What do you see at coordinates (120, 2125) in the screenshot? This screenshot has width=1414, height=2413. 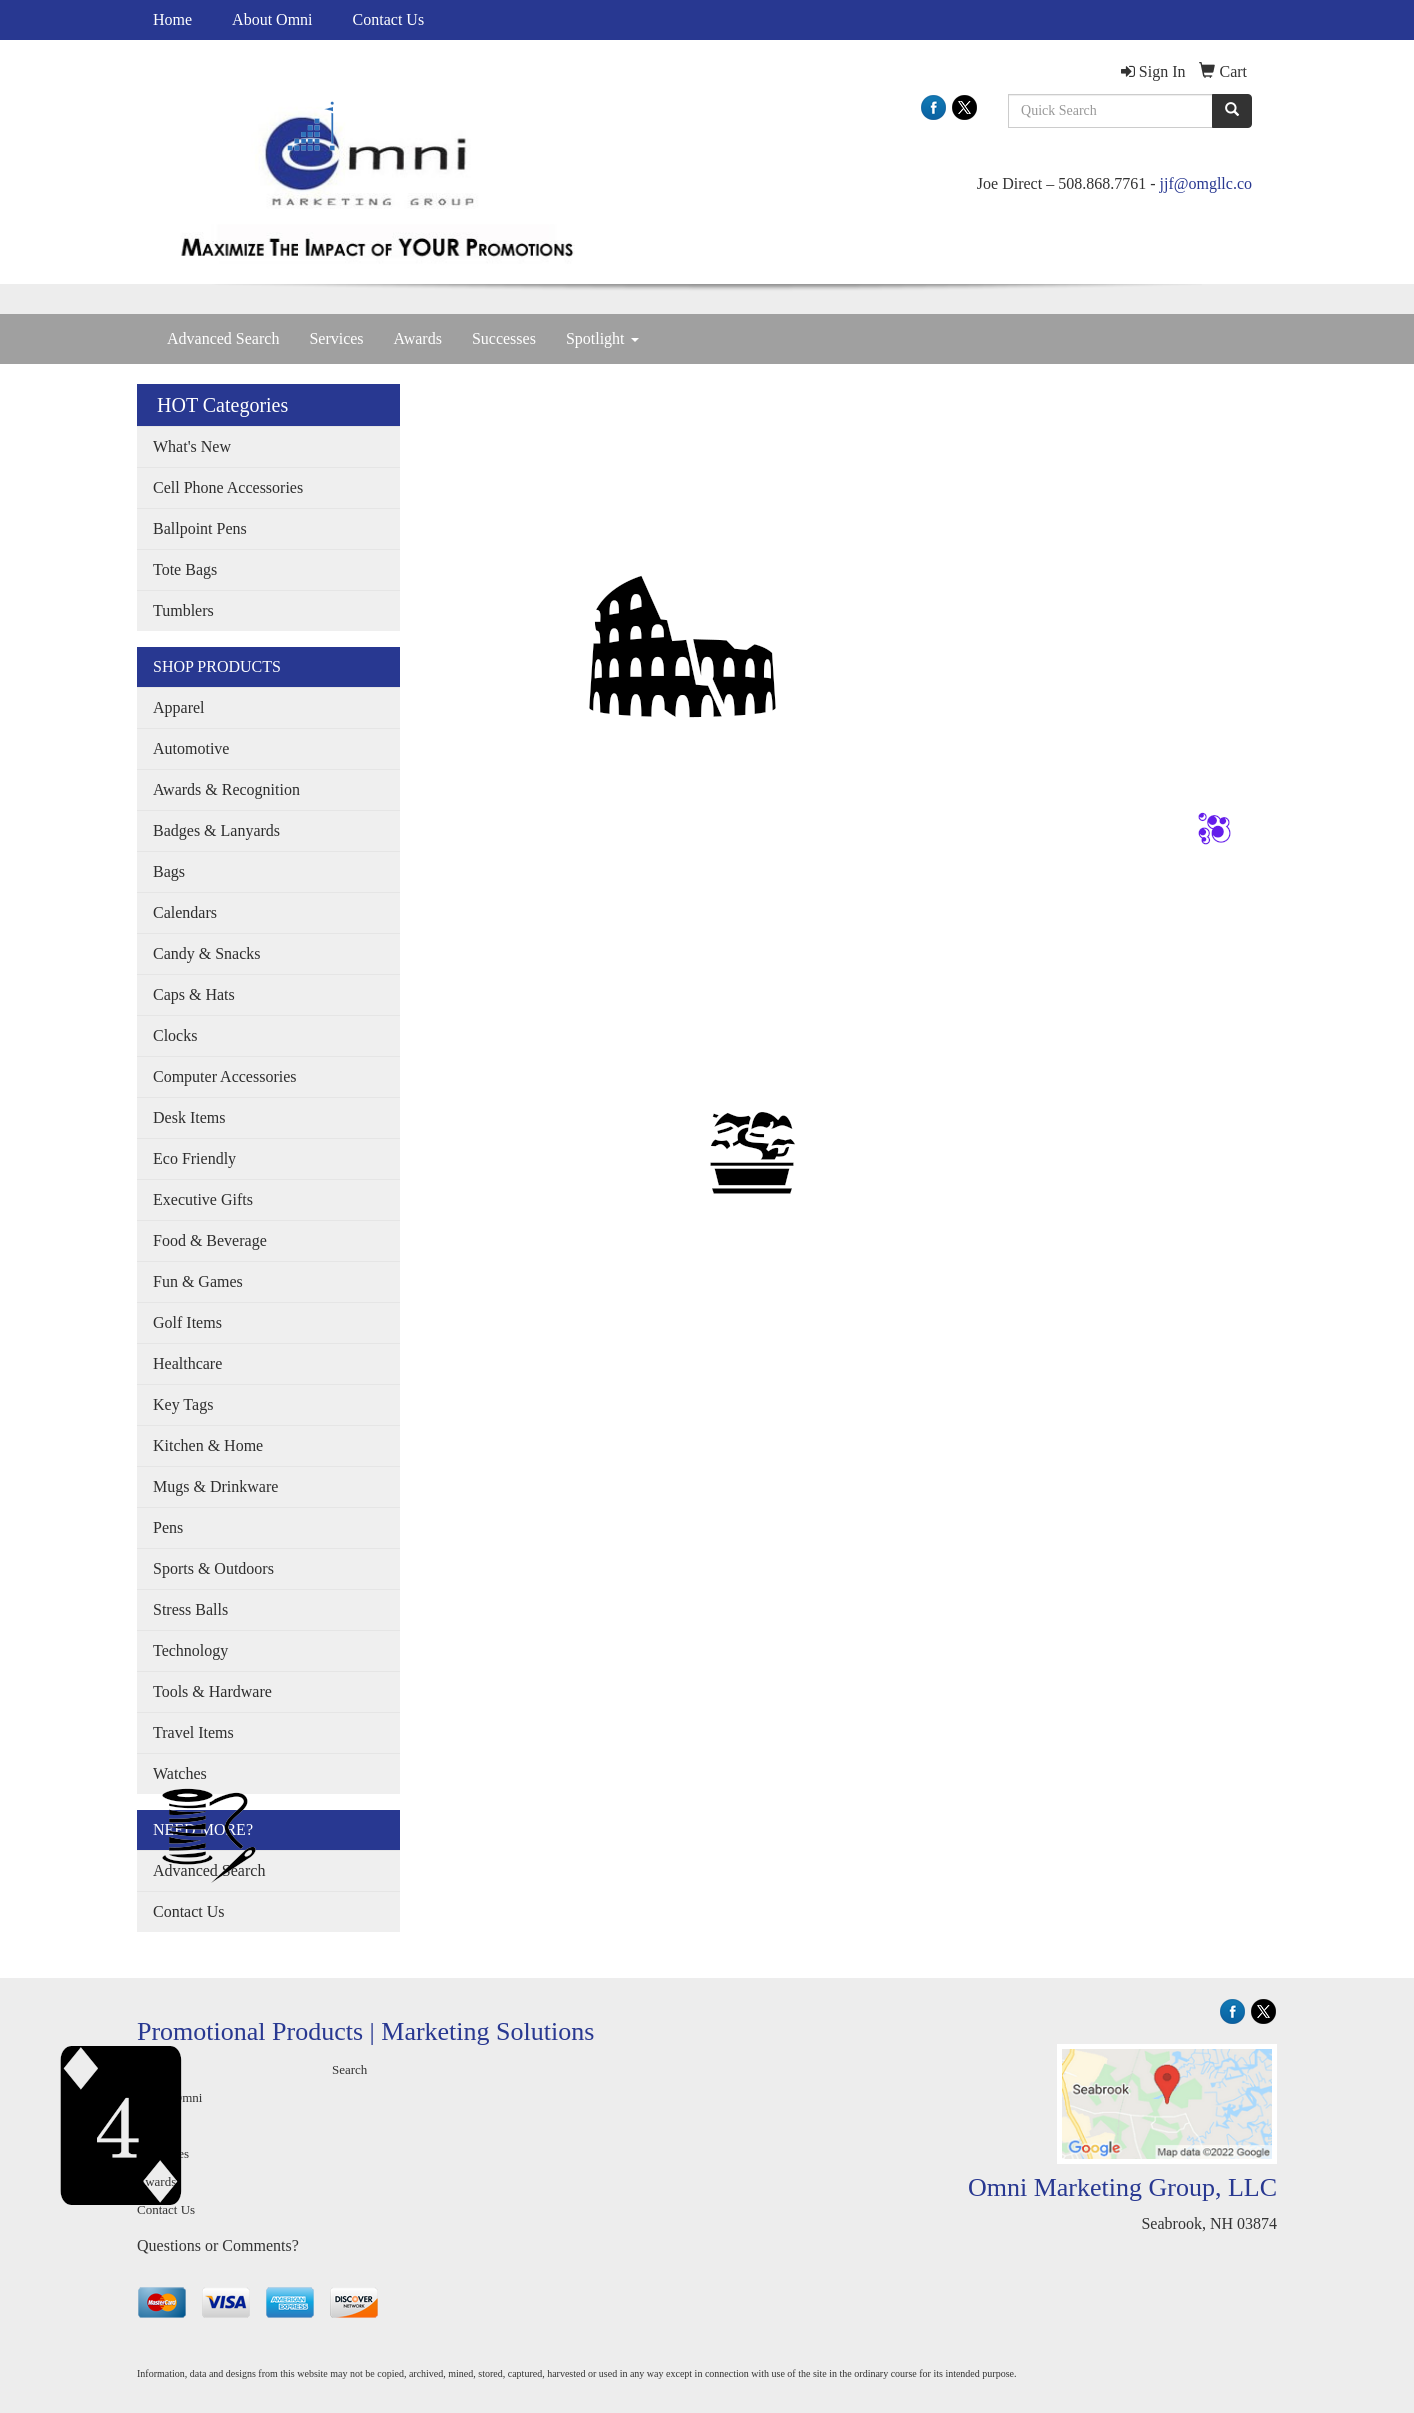 I see `four of diamonds playing card` at bounding box center [120, 2125].